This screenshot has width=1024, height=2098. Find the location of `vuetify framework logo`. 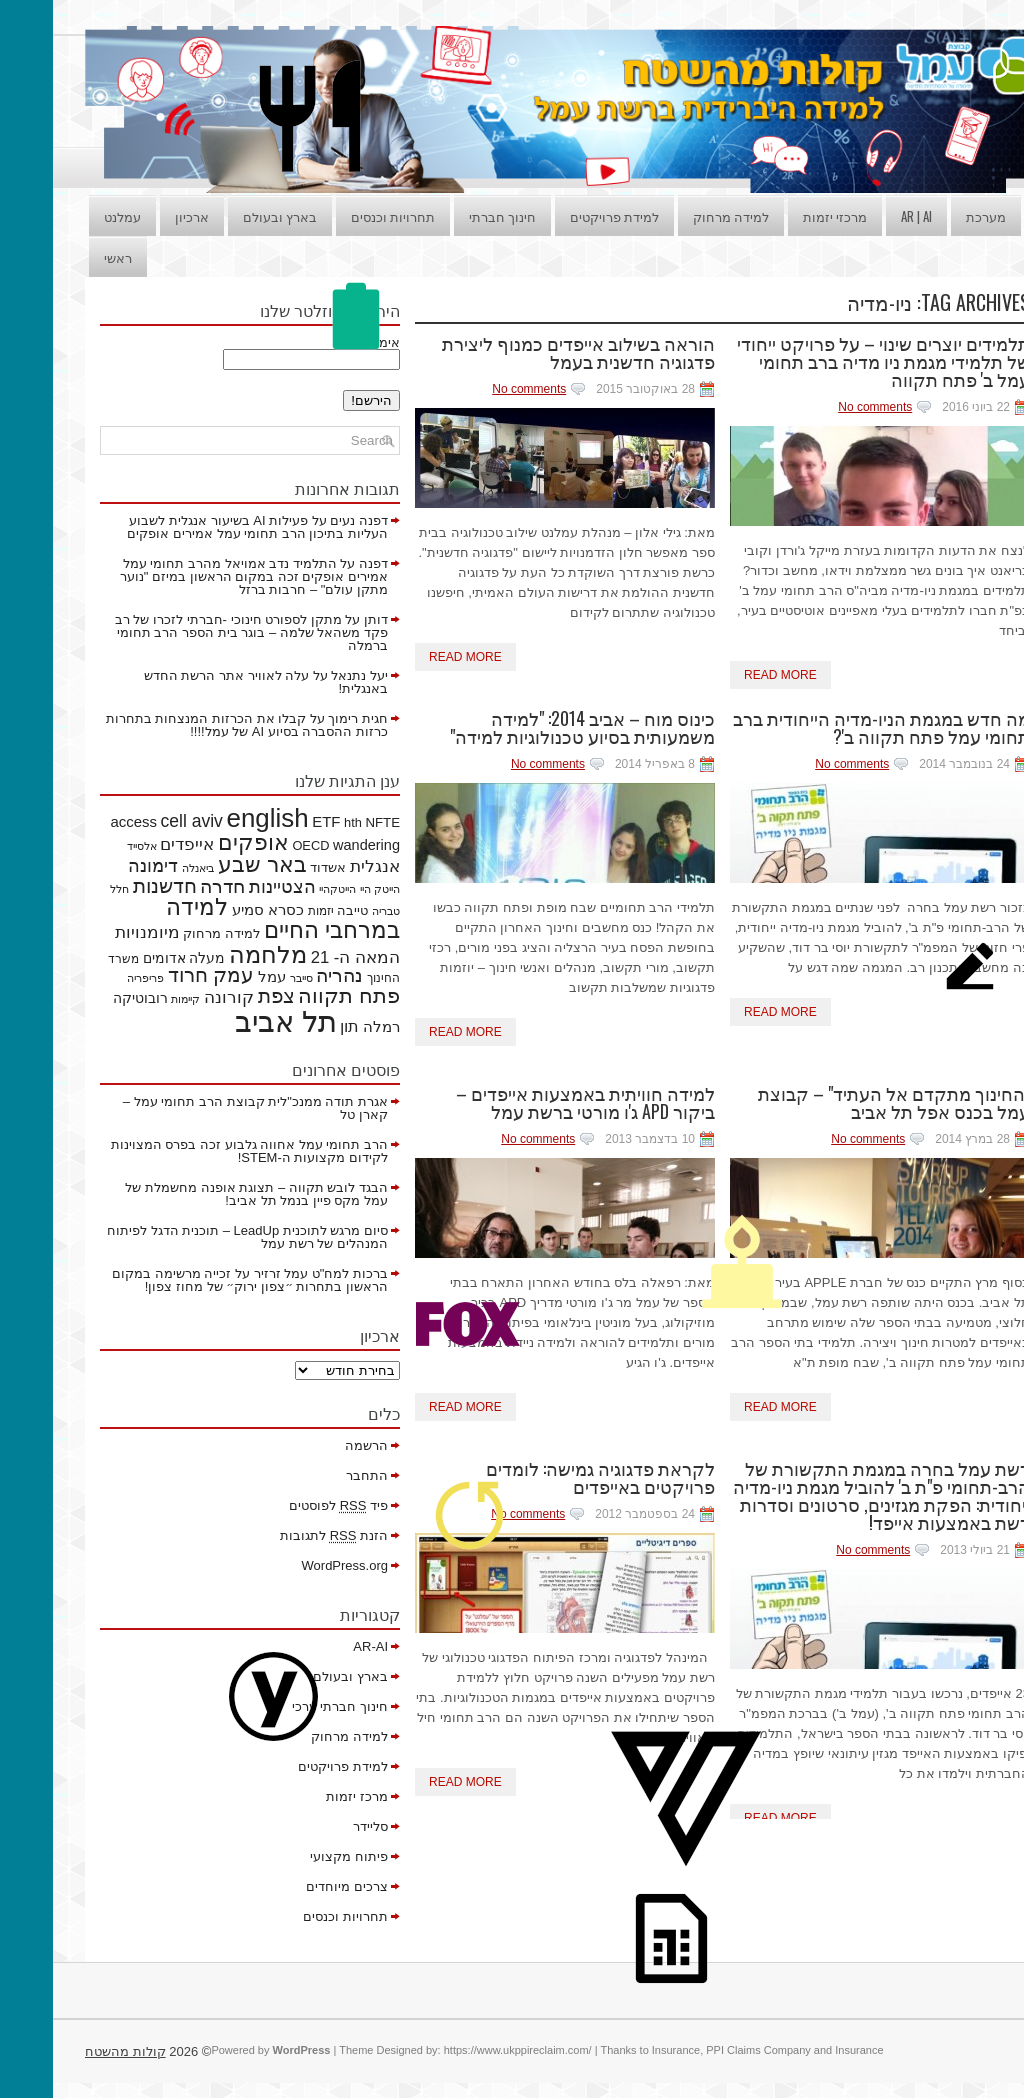

vuetify framework logo is located at coordinates (686, 1799).